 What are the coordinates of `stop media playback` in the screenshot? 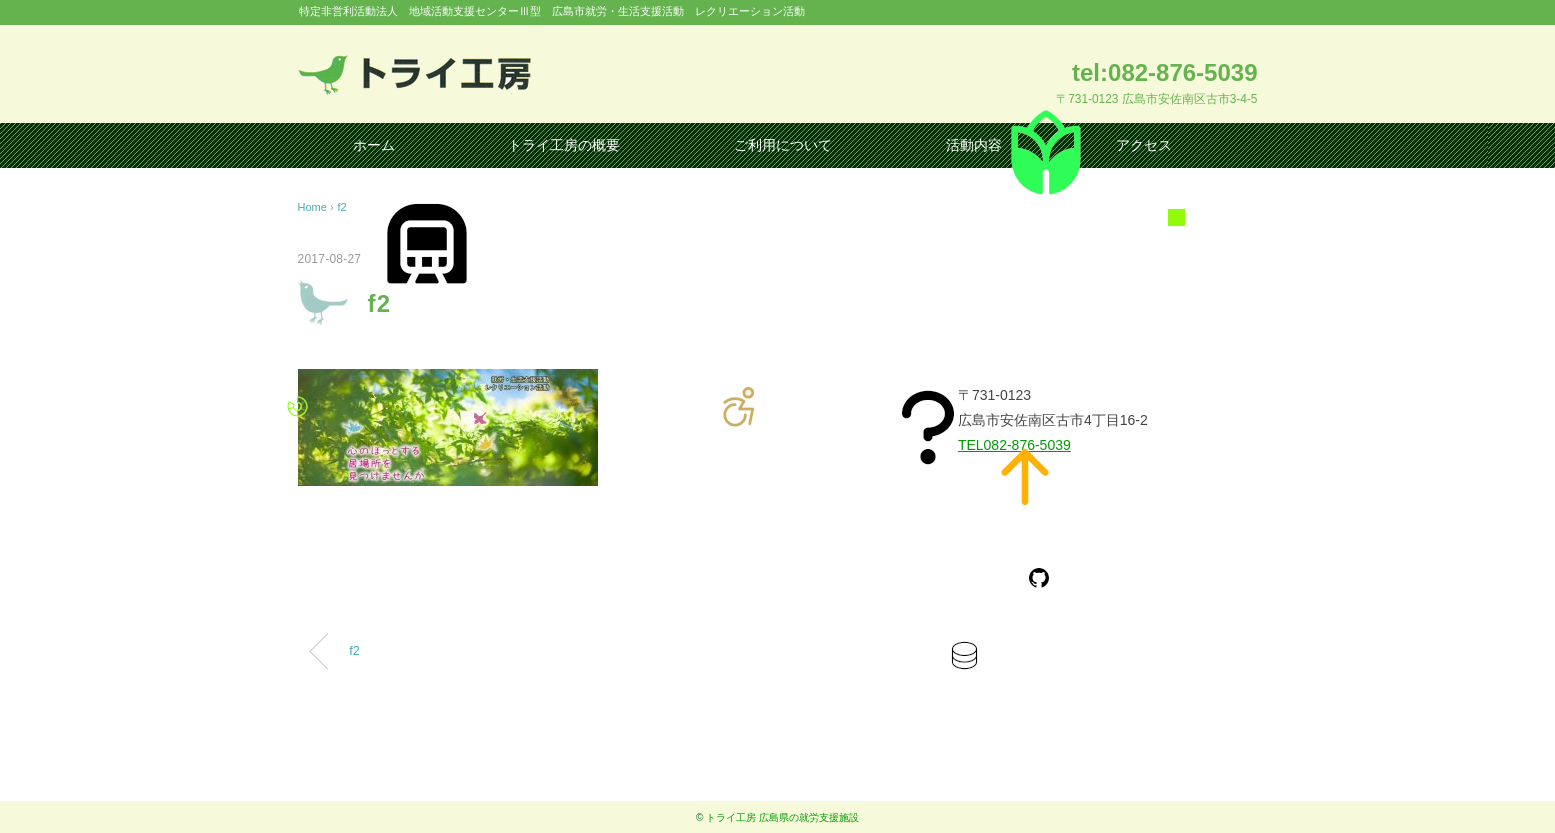 It's located at (1176, 217).